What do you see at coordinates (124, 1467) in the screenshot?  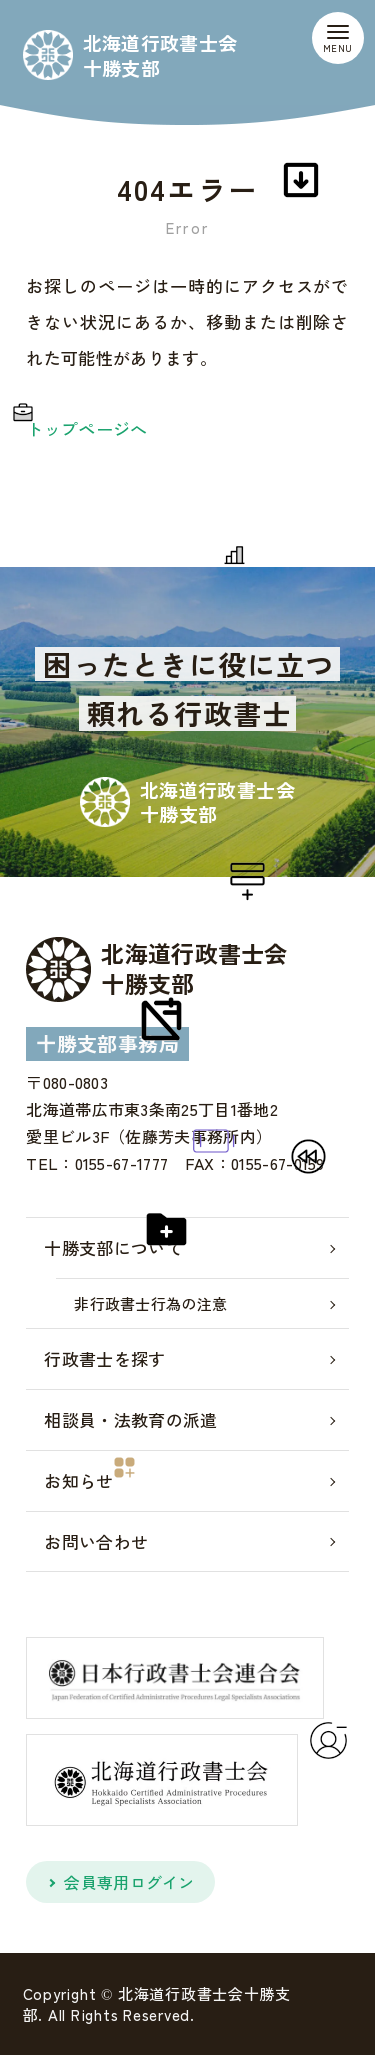 I see `add a new widget or module` at bounding box center [124, 1467].